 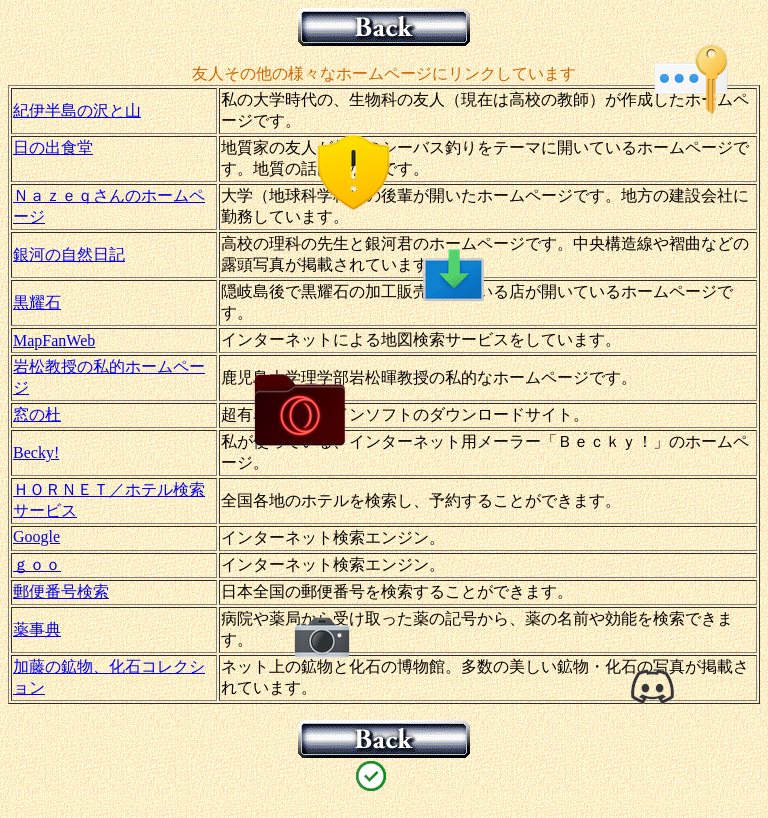 What do you see at coordinates (371, 776) in the screenshot?
I see `file successfully synced to OneDrive` at bounding box center [371, 776].